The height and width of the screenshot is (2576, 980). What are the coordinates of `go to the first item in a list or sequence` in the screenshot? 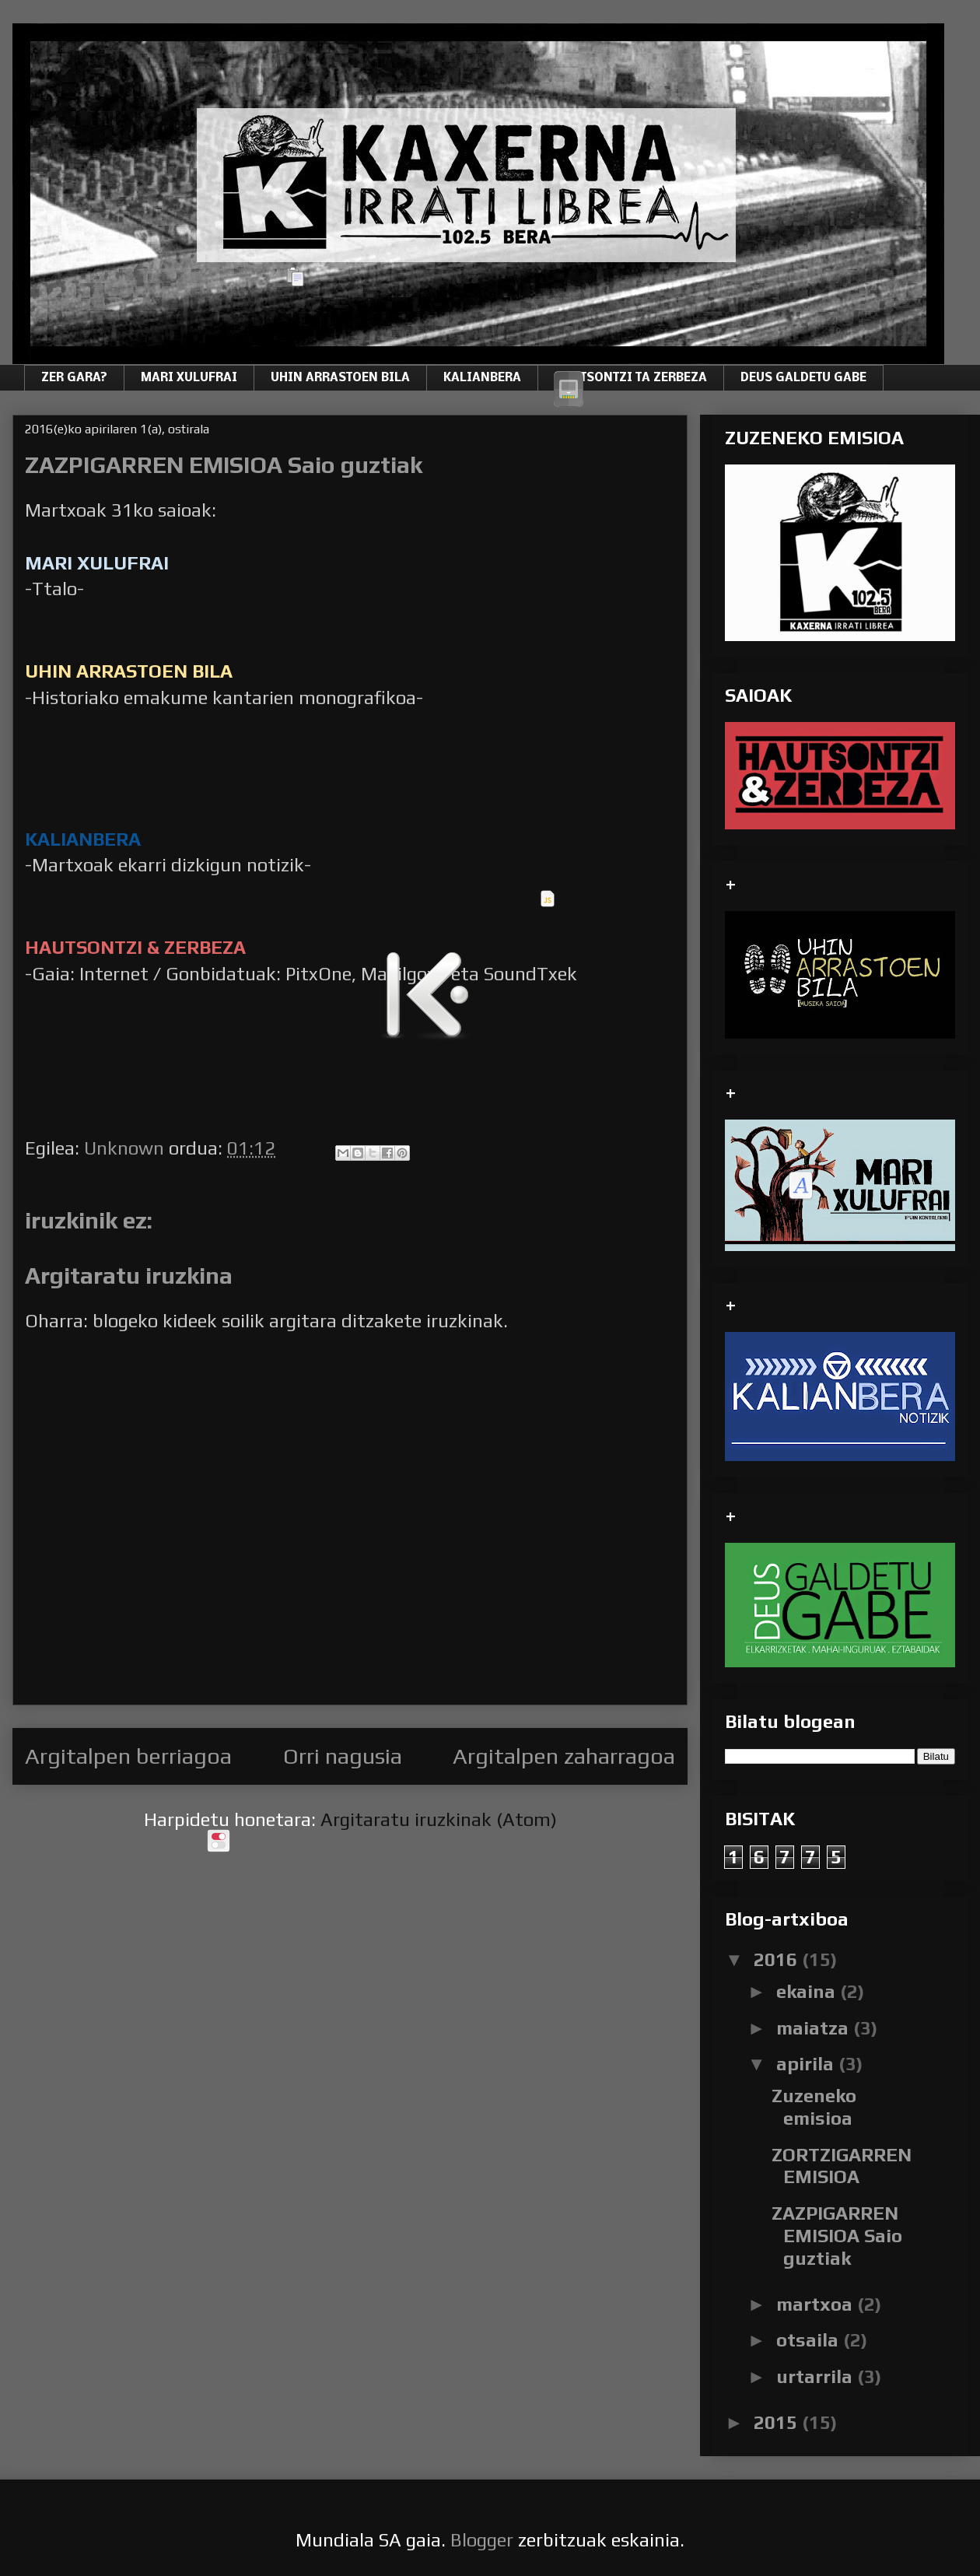 It's located at (425, 994).